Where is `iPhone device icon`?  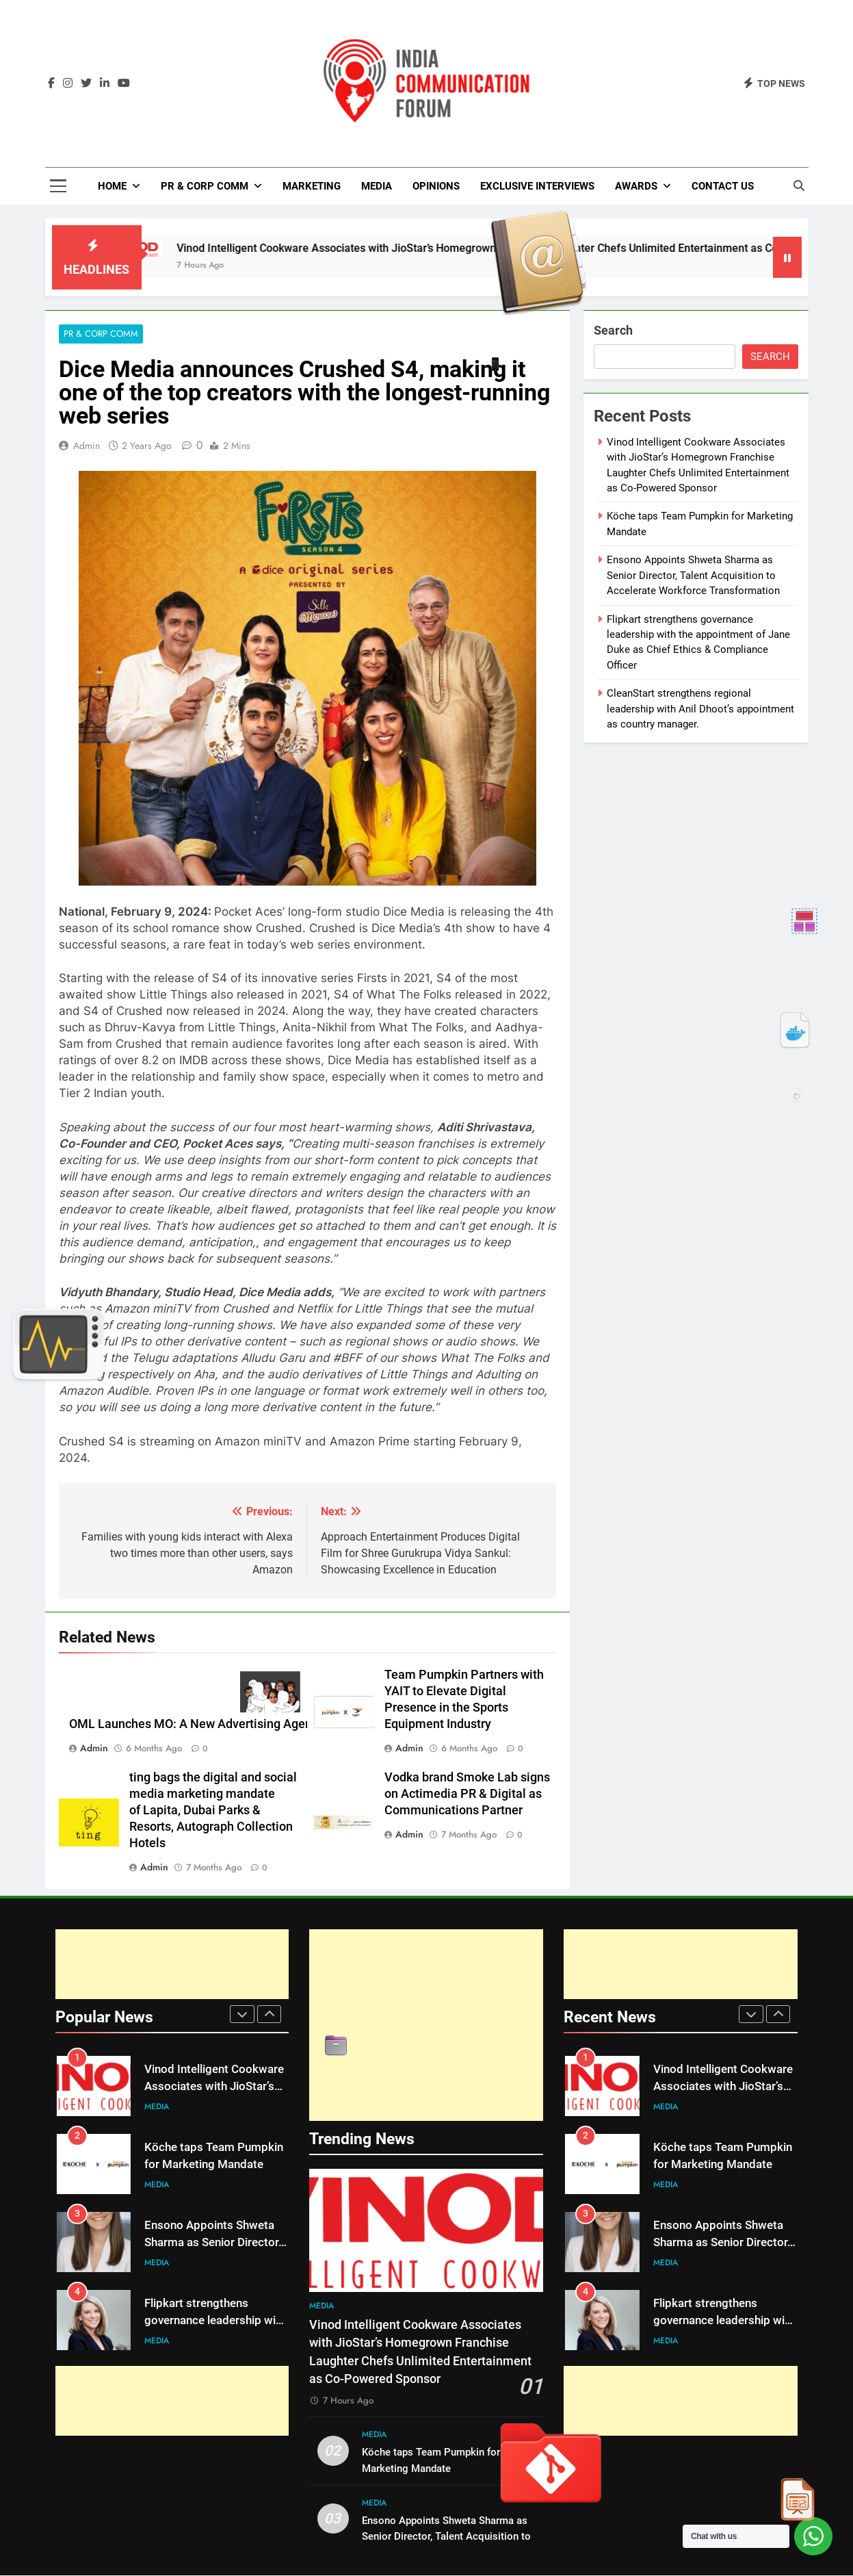
iPhone device icon is located at coordinates (495, 364).